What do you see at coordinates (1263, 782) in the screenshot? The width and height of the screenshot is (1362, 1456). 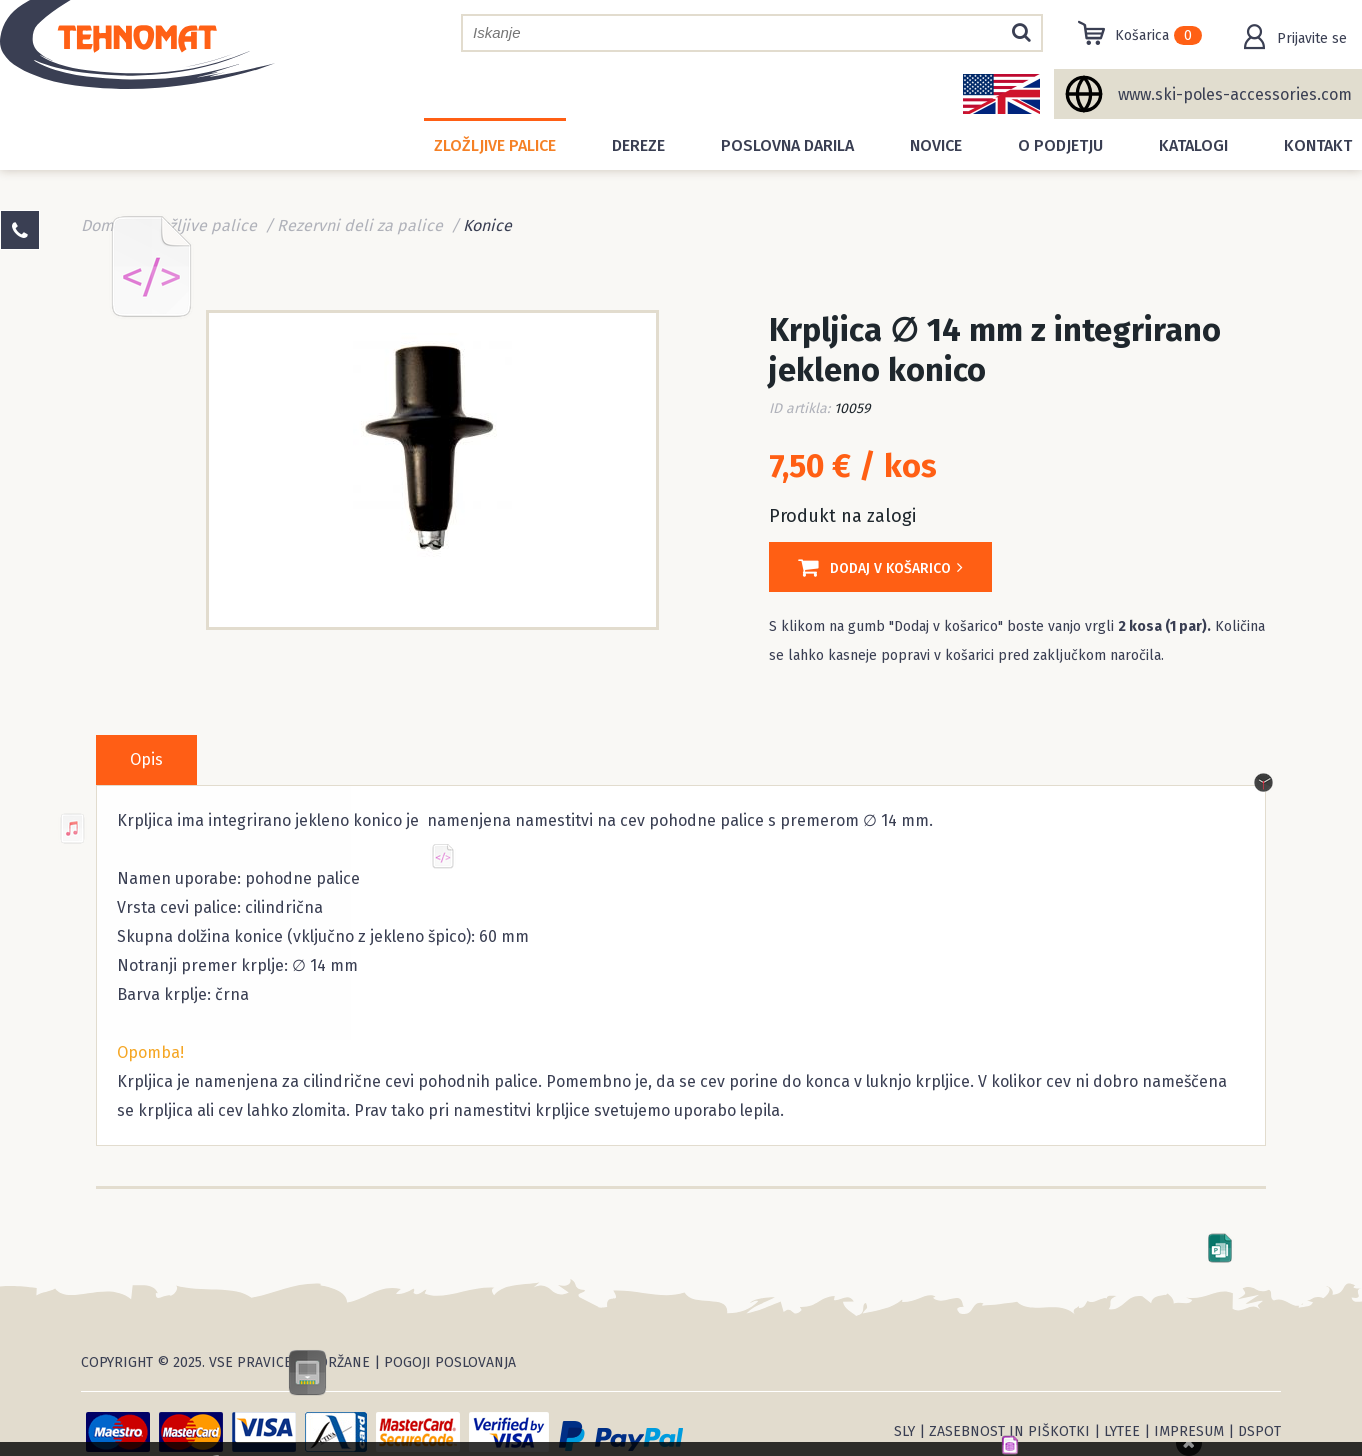 I see `indicates a time-sensitive or urgent notification` at bounding box center [1263, 782].